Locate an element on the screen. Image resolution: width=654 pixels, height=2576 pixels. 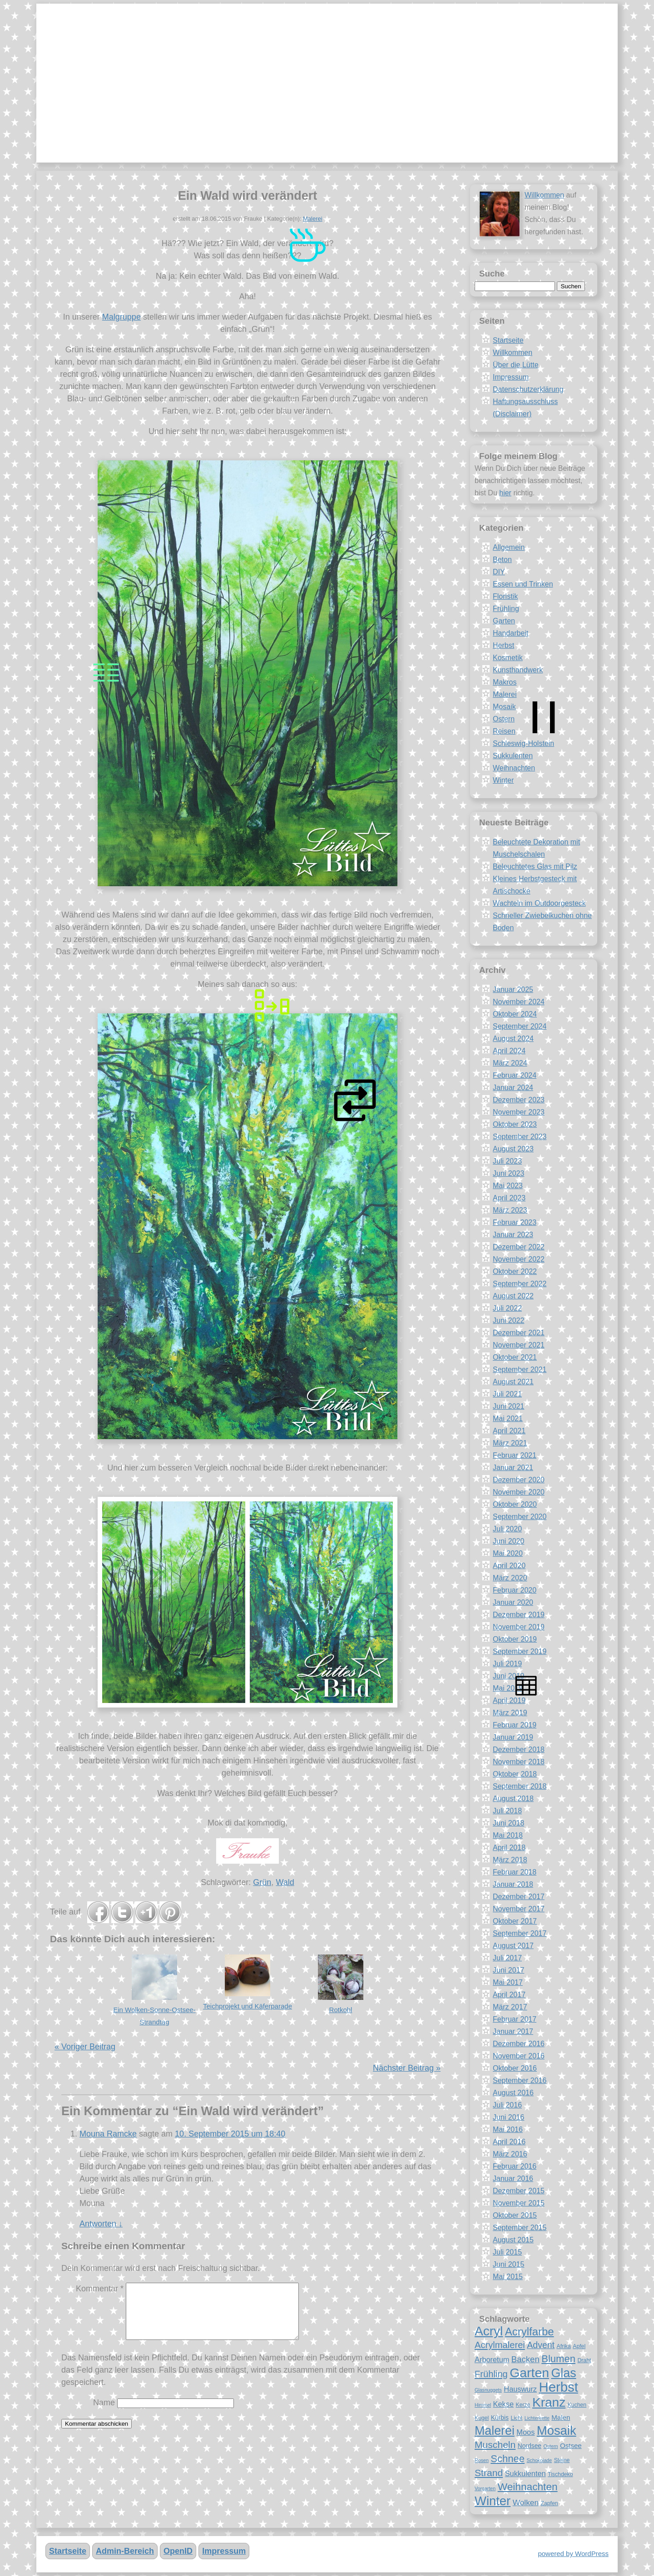
take a coffee break or pause work is located at coordinates (305, 247).